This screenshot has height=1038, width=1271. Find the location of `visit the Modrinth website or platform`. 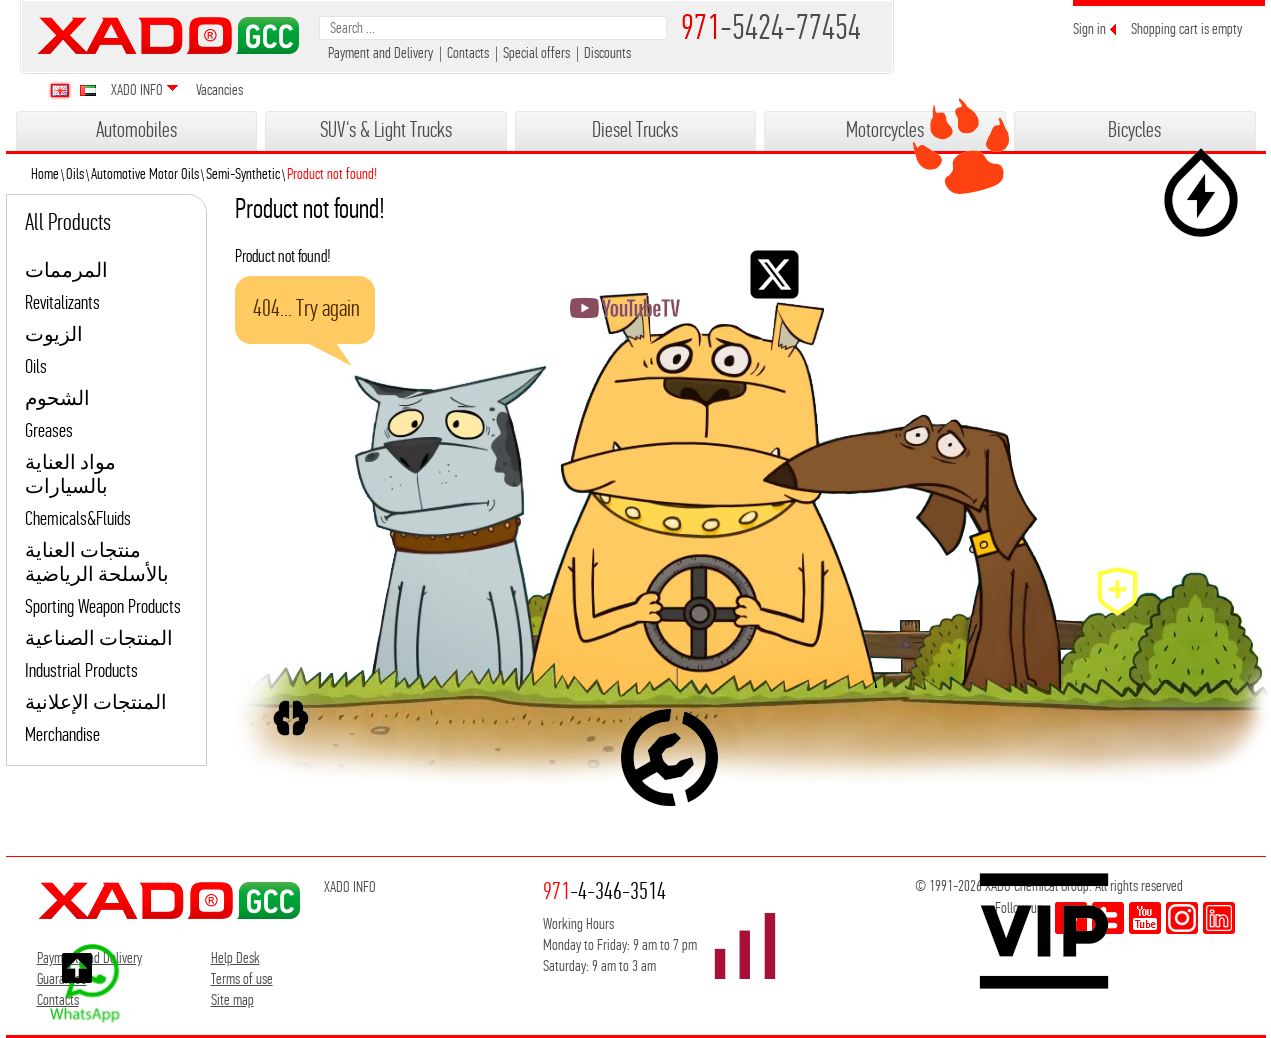

visit the Modrinth website or platform is located at coordinates (669, 757).